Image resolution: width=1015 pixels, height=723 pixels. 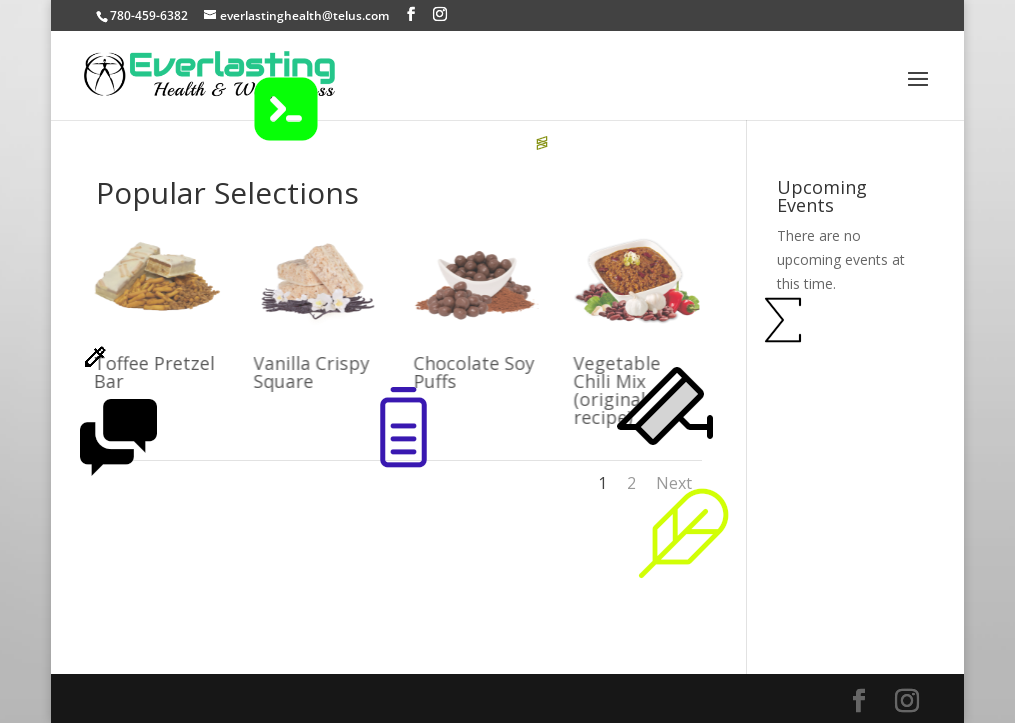 I want to click on tabler icons brand logo, so click(x=286, y=109).